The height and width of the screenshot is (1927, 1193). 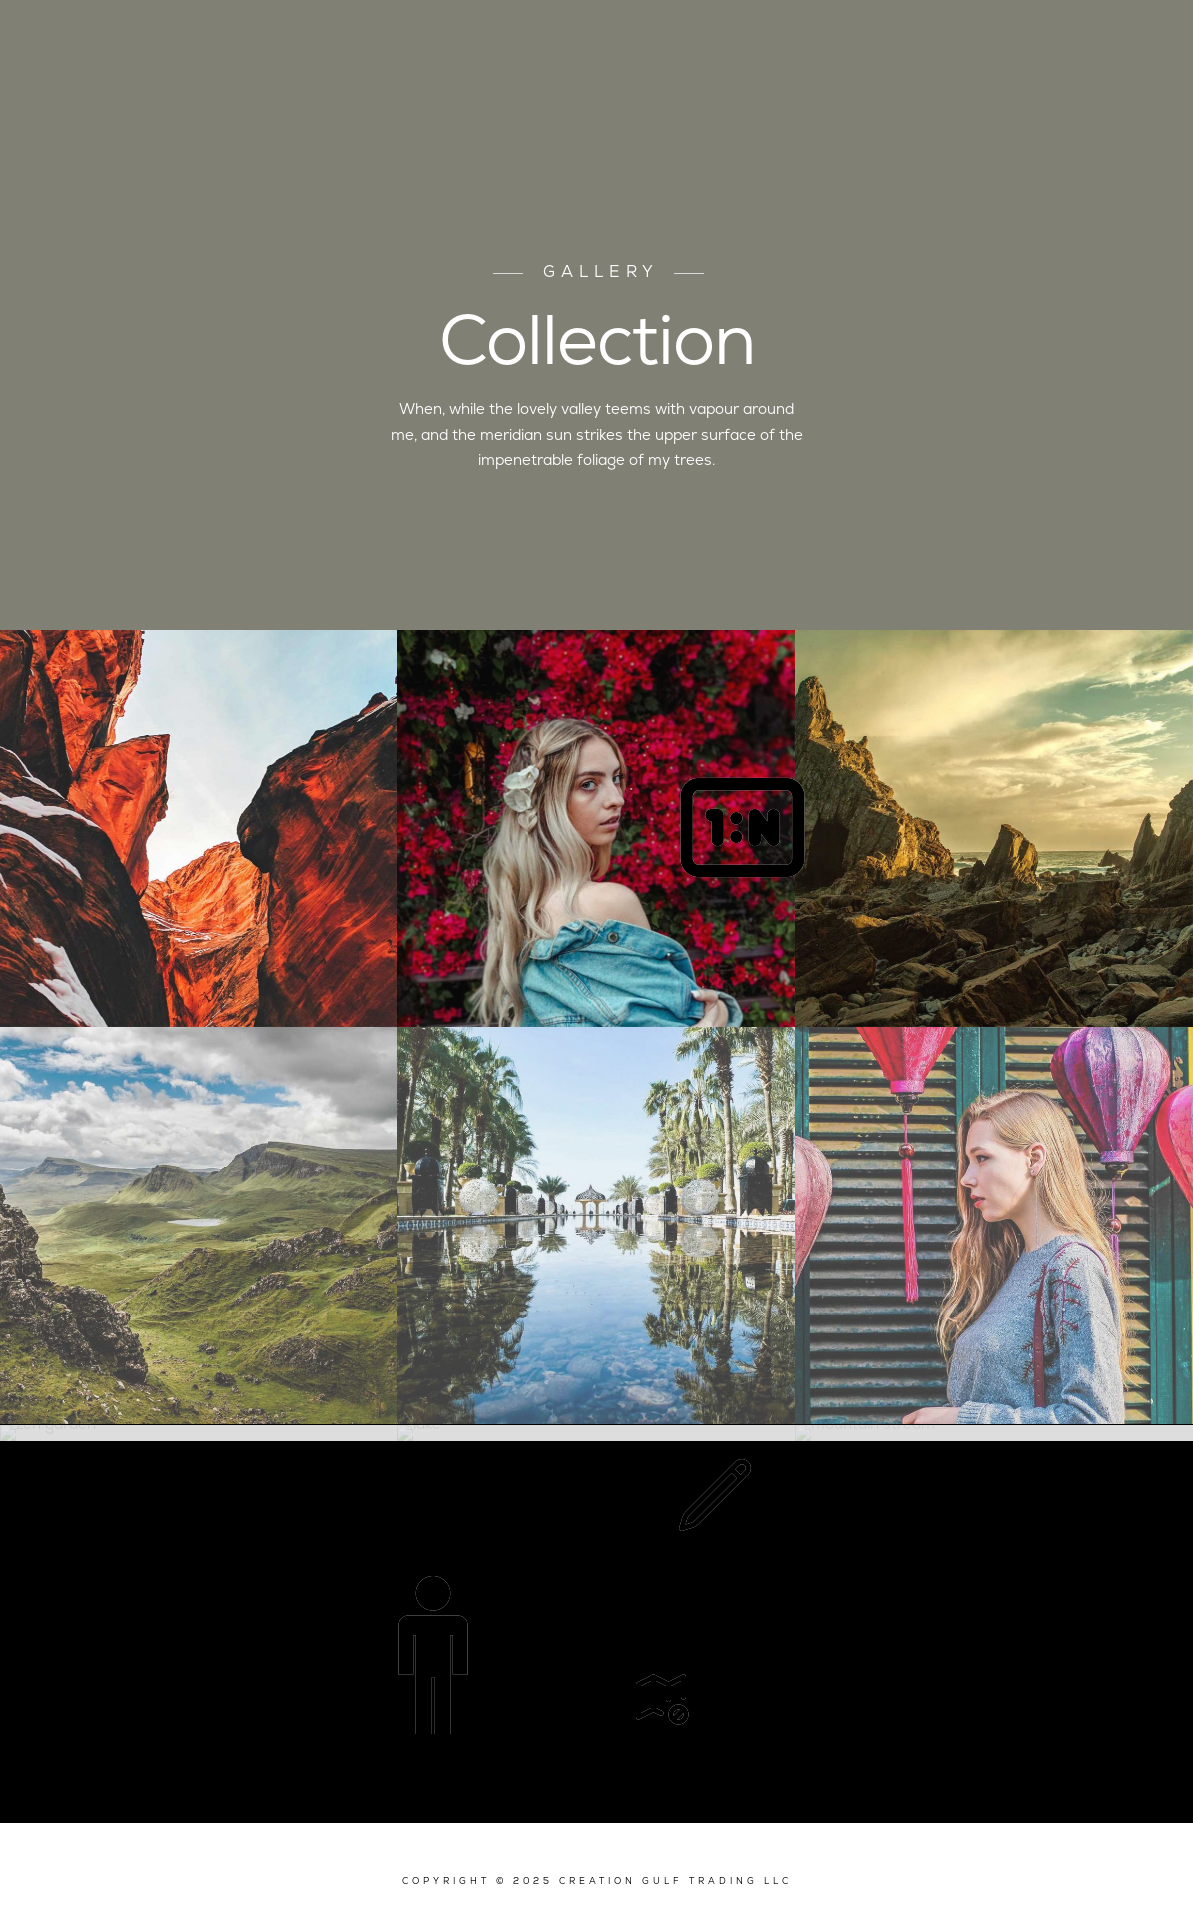 What do you see at coordinates (661, 1697) in the screenshot?
I see `cancel map navigation or directions` at bounding box center [661, 1697].